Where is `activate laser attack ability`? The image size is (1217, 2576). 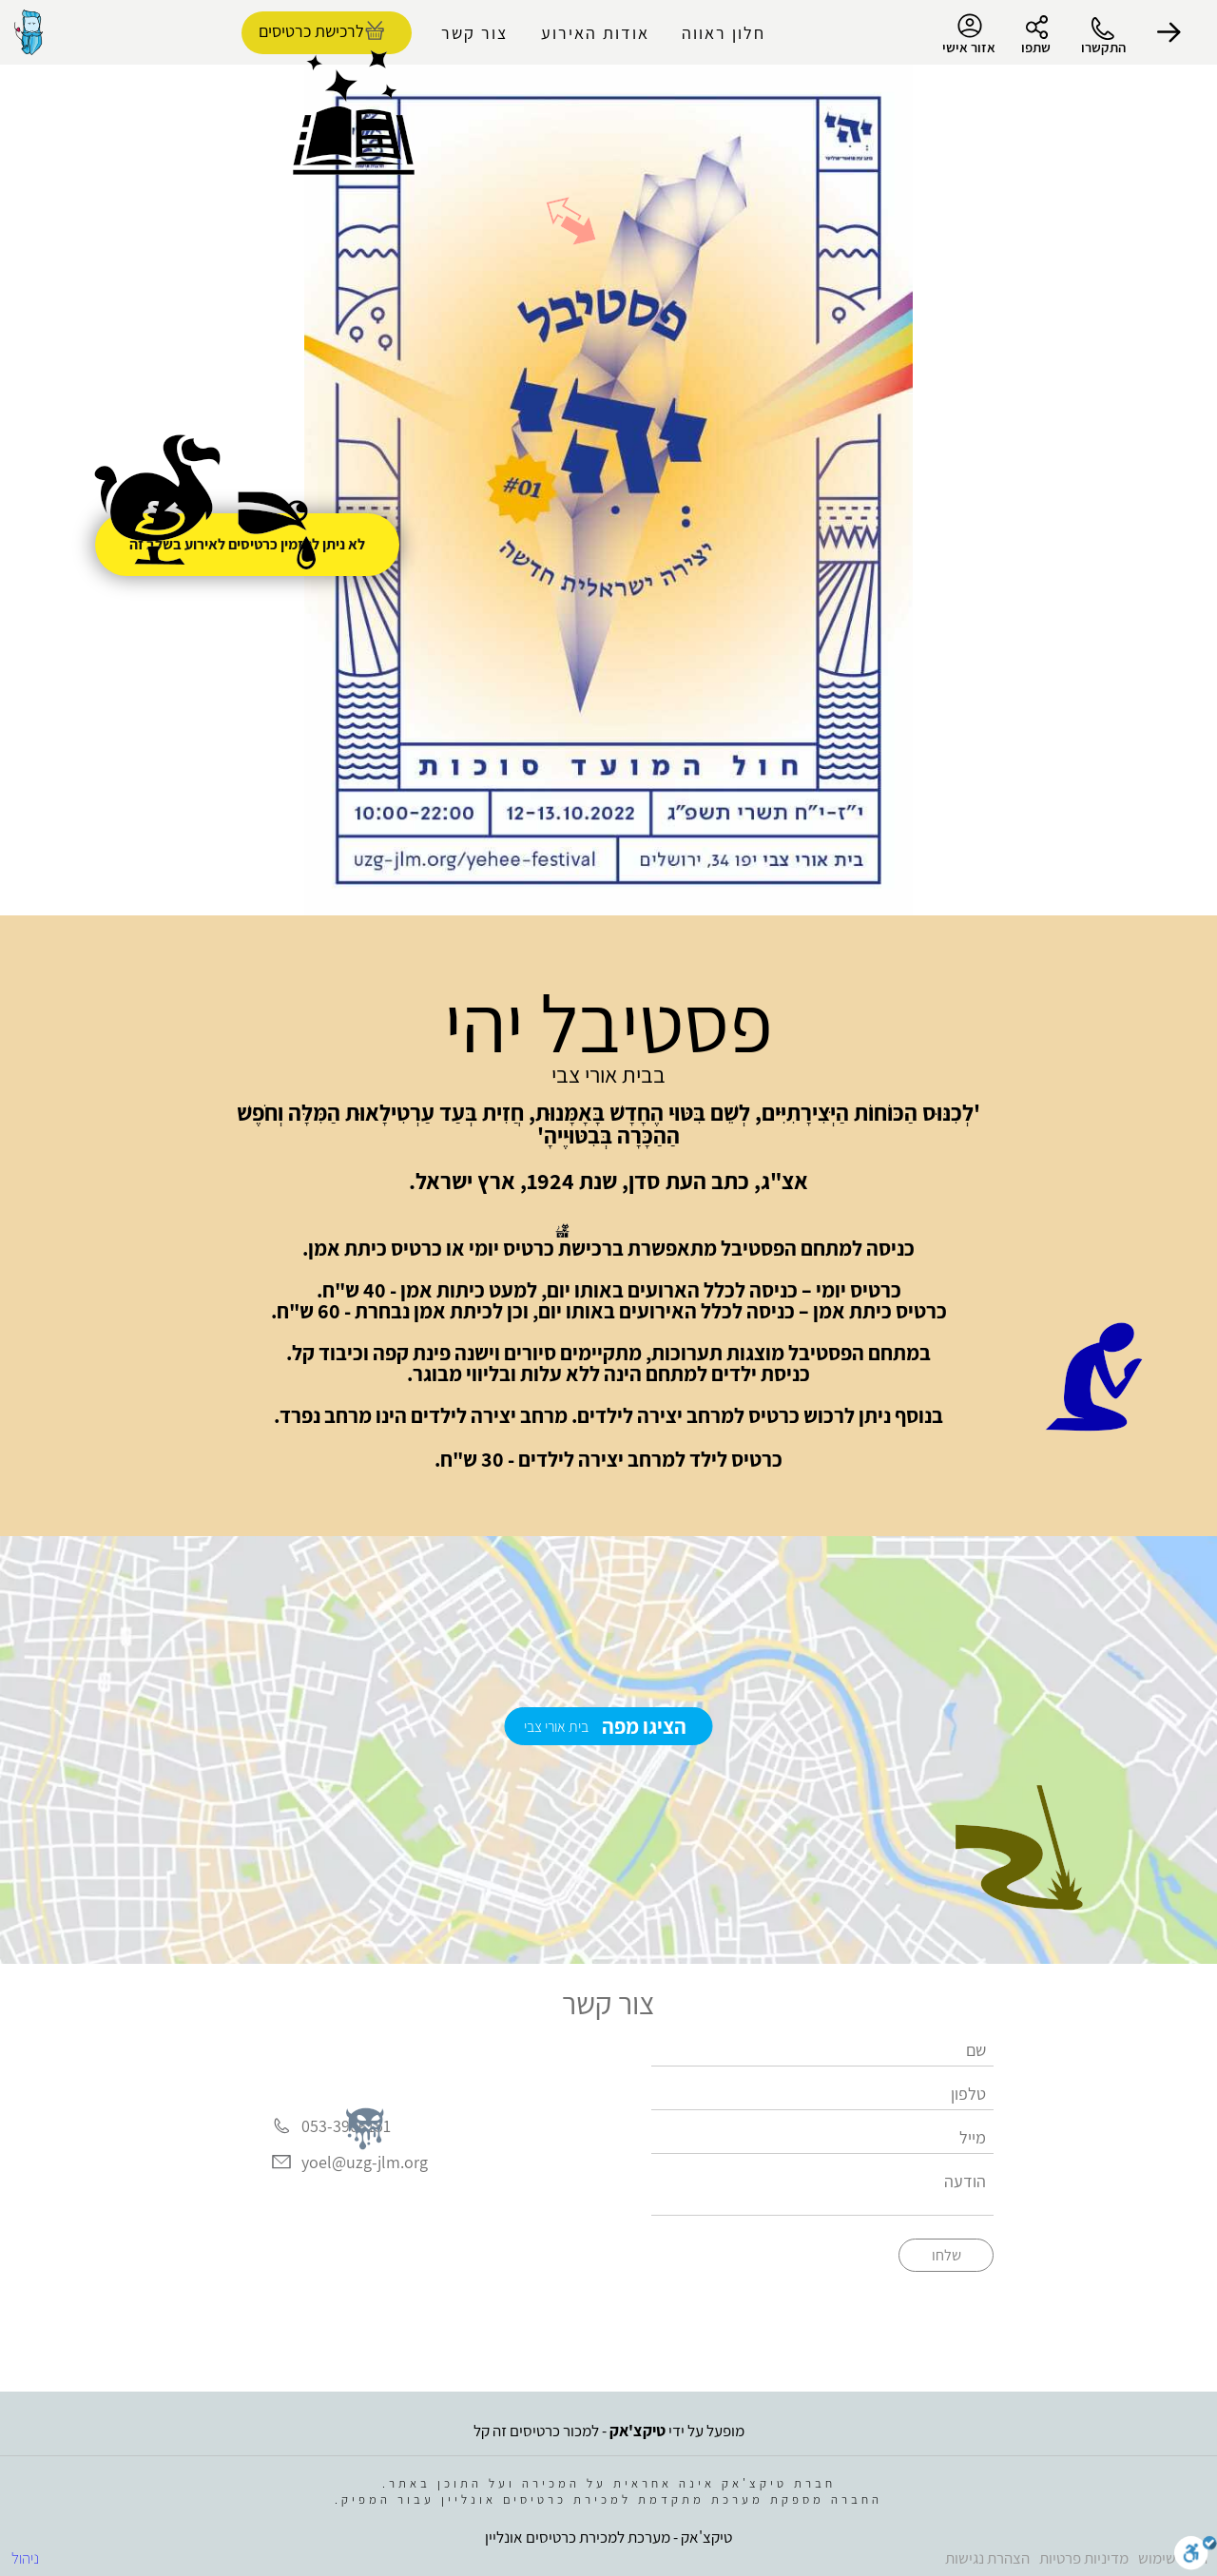
activate laser attack ability is located at coordinates (1019, 1849).